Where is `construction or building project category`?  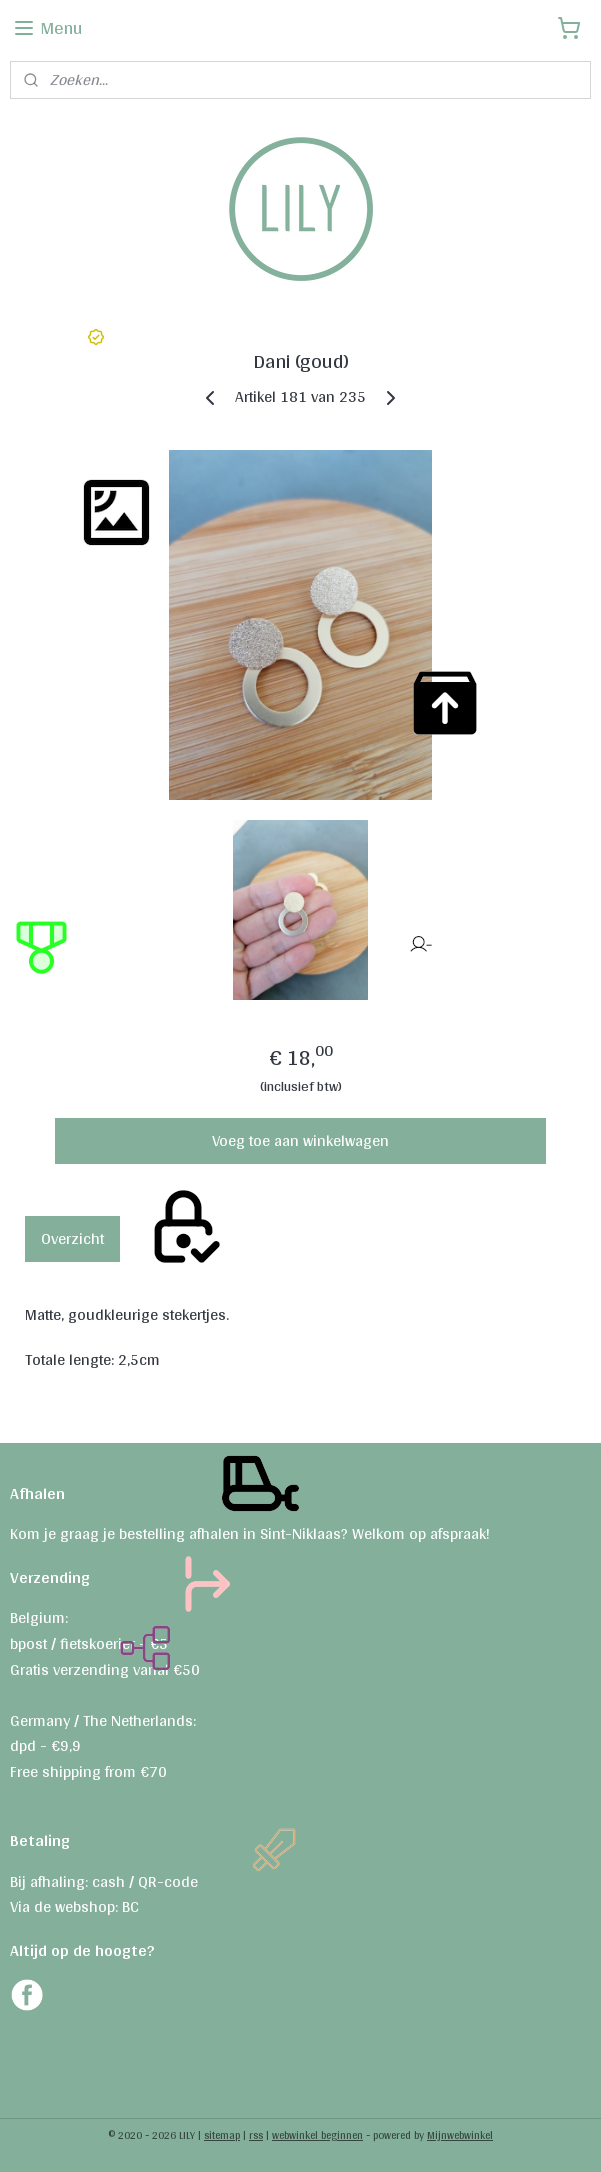 construction or building project category is located at coordinates (260, 1483).